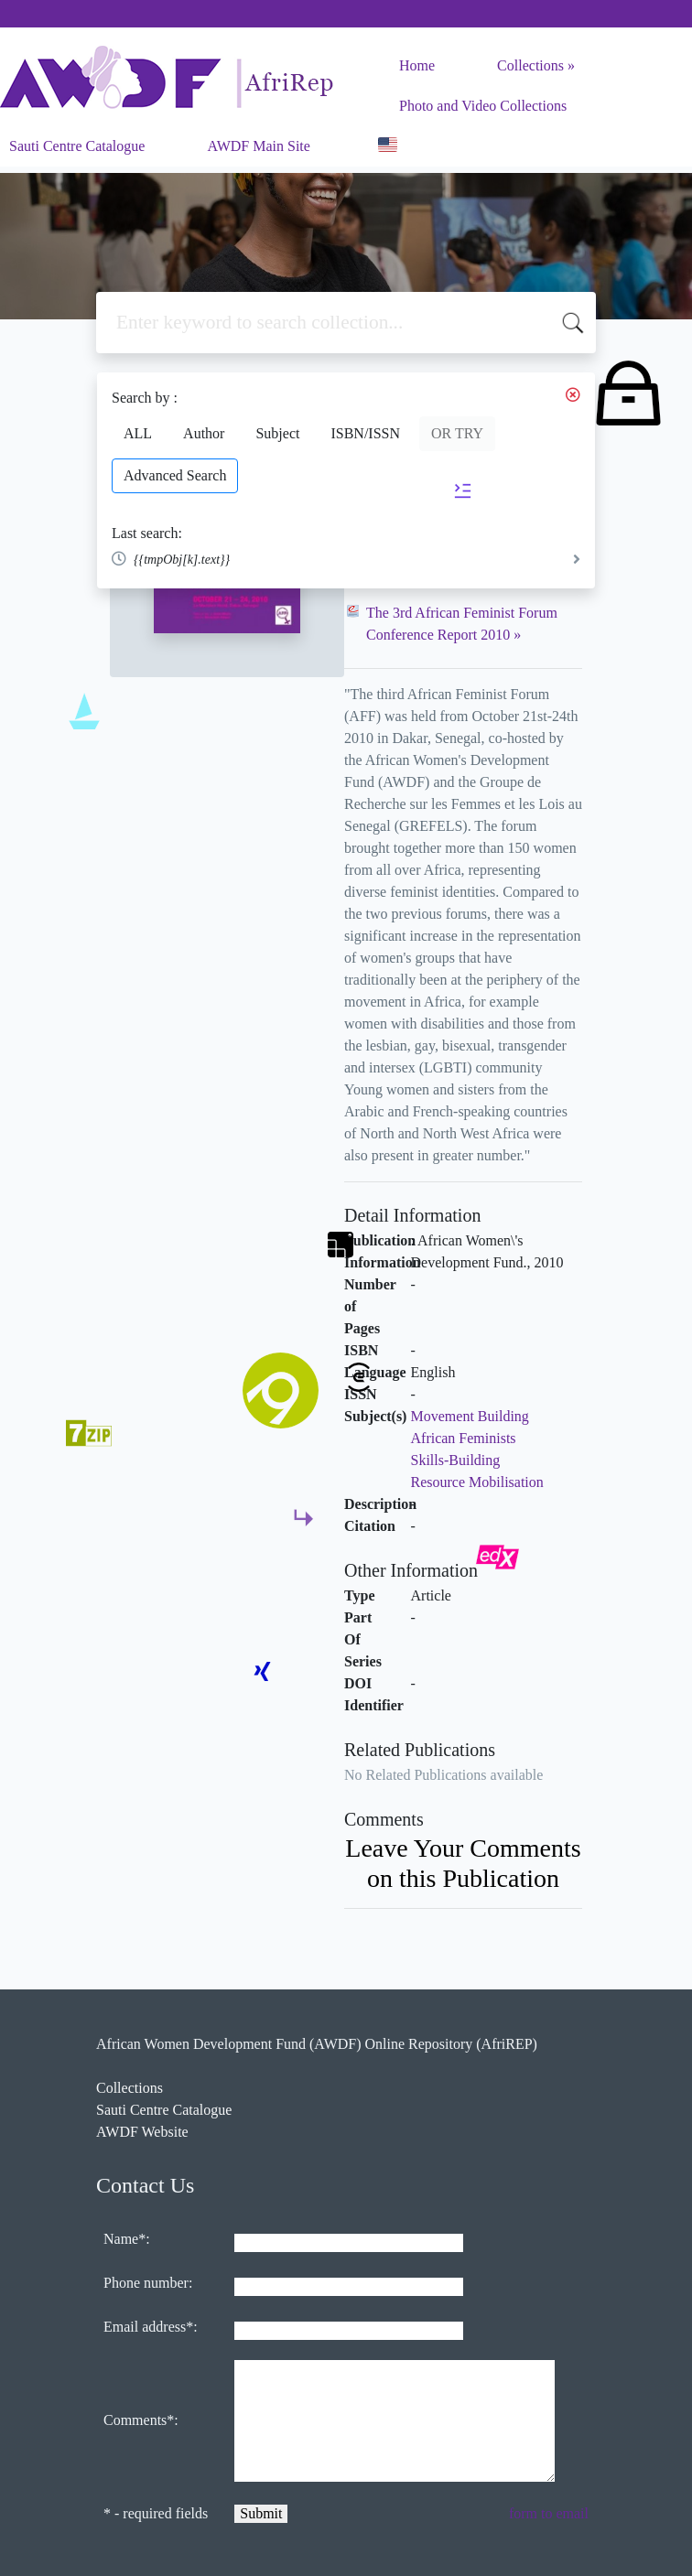  Describe the element at coordinates (302, 1517) in the screenshot. I see `reply to a message or comment` at that location.